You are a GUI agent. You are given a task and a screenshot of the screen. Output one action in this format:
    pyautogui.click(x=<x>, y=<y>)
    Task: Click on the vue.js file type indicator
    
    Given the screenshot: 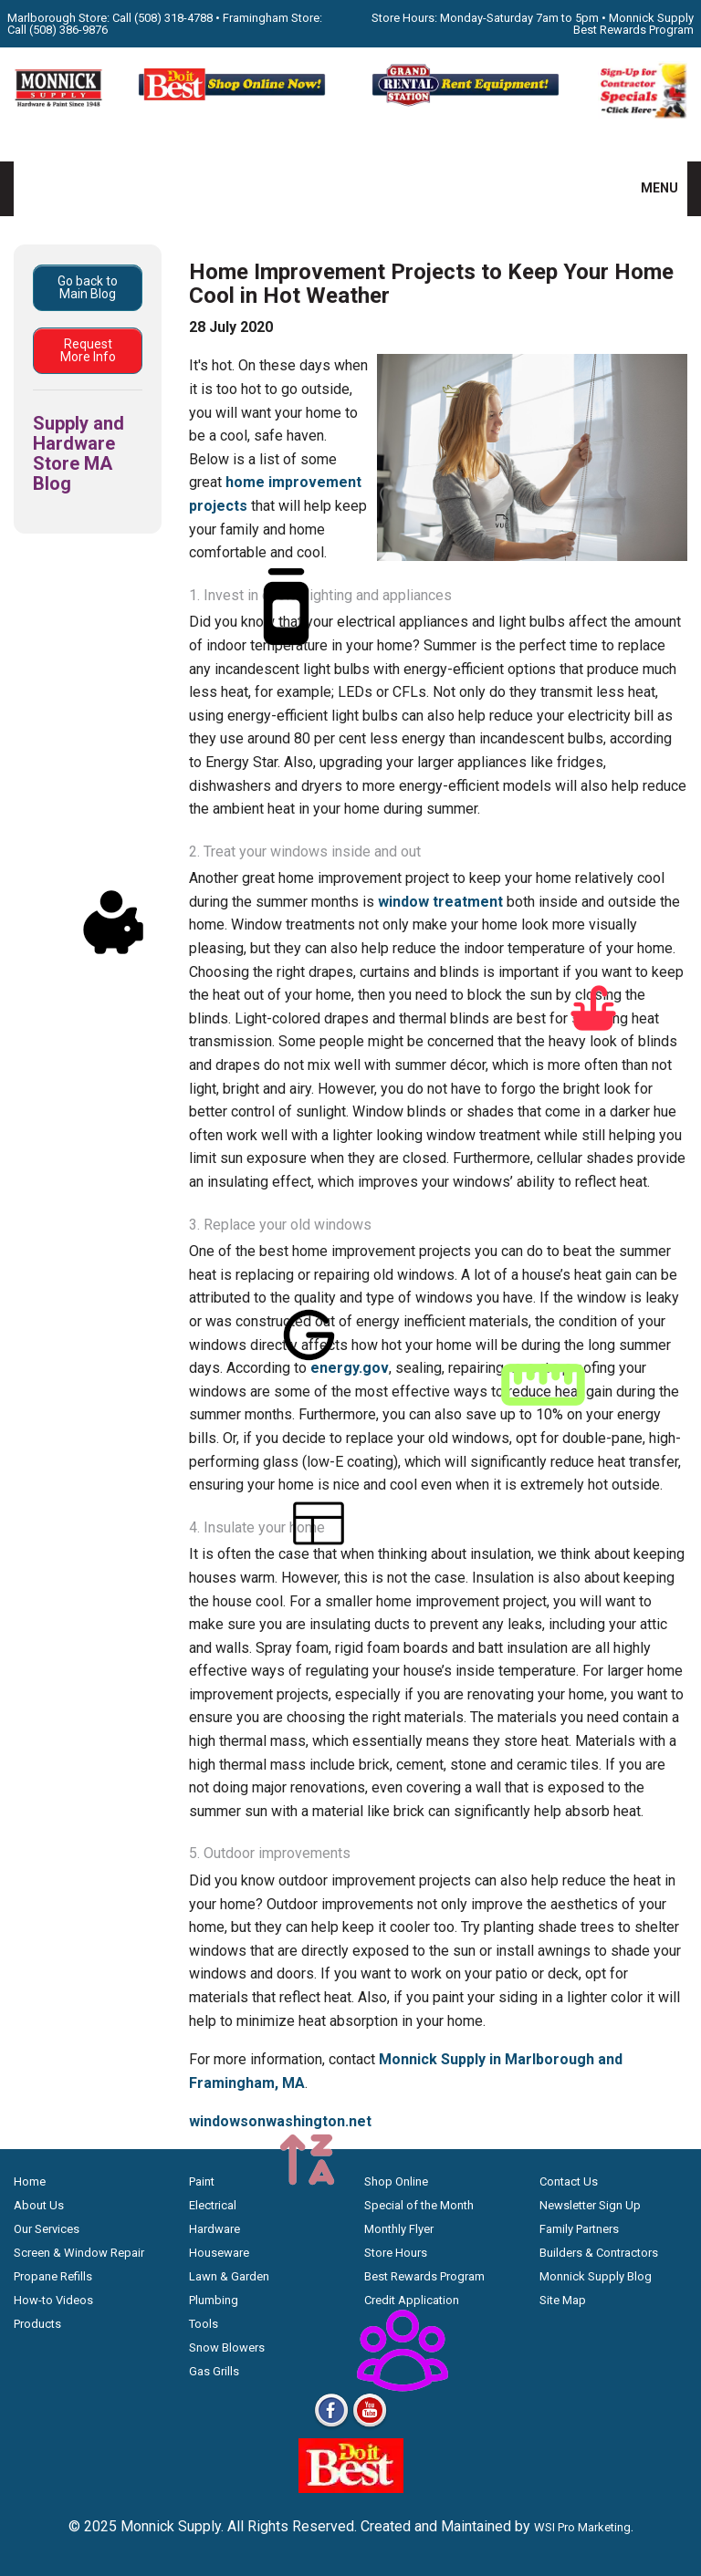 What is the action you would take?
    pyautogui.click(x=502, y=522)
    